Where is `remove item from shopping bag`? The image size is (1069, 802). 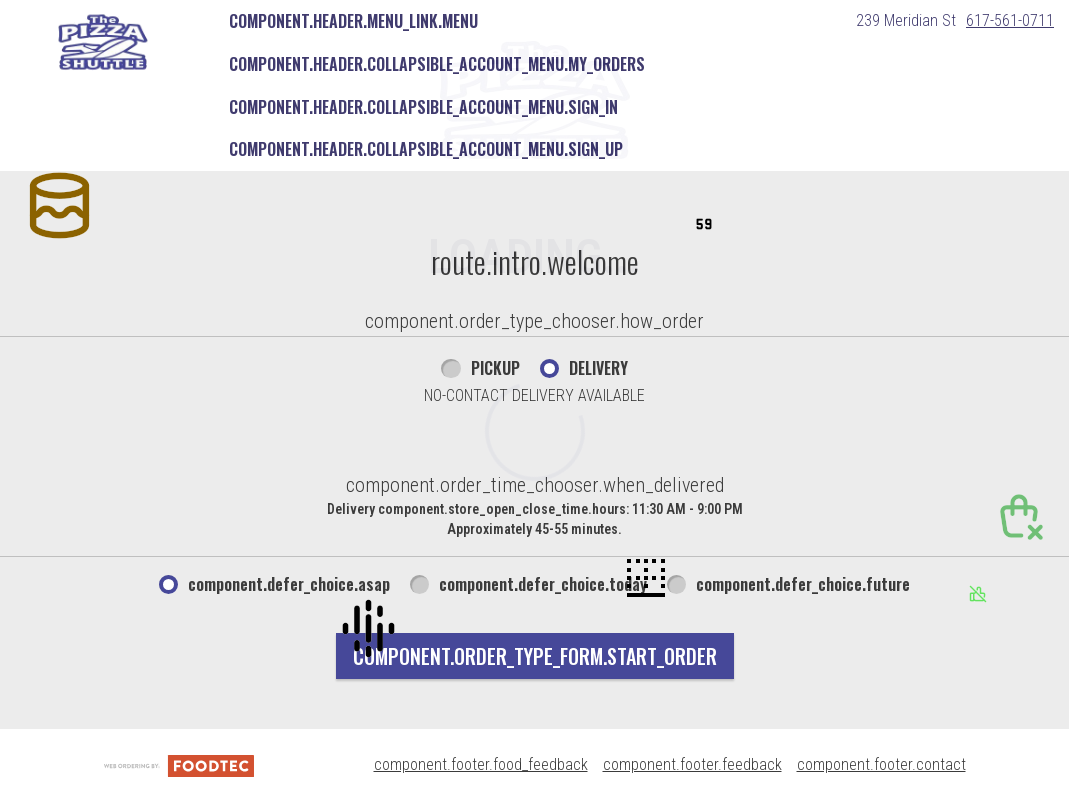
remove item from shopping bag is located at coordinates (1019, 516).